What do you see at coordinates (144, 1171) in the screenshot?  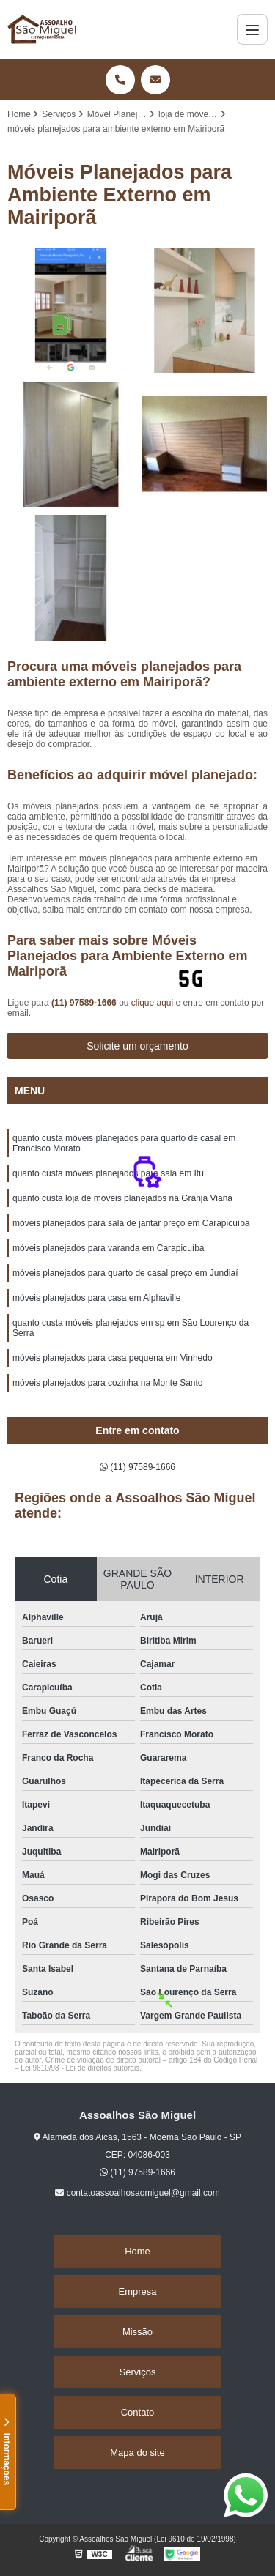 I see `mark smartwatch as favorite device` at bounding box center [144, 1171].